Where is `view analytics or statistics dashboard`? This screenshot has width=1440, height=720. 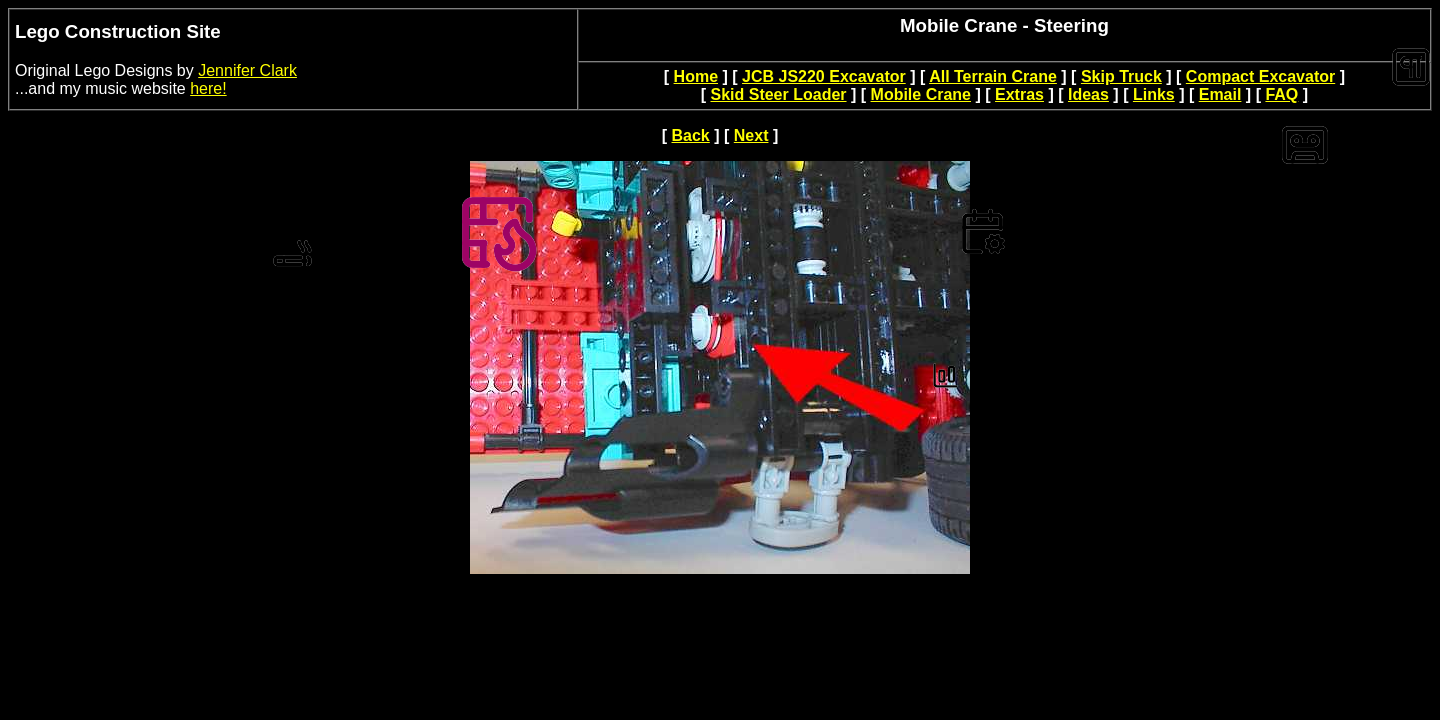
view analytics or statistics dashboard is located at coordinates (945, 375).